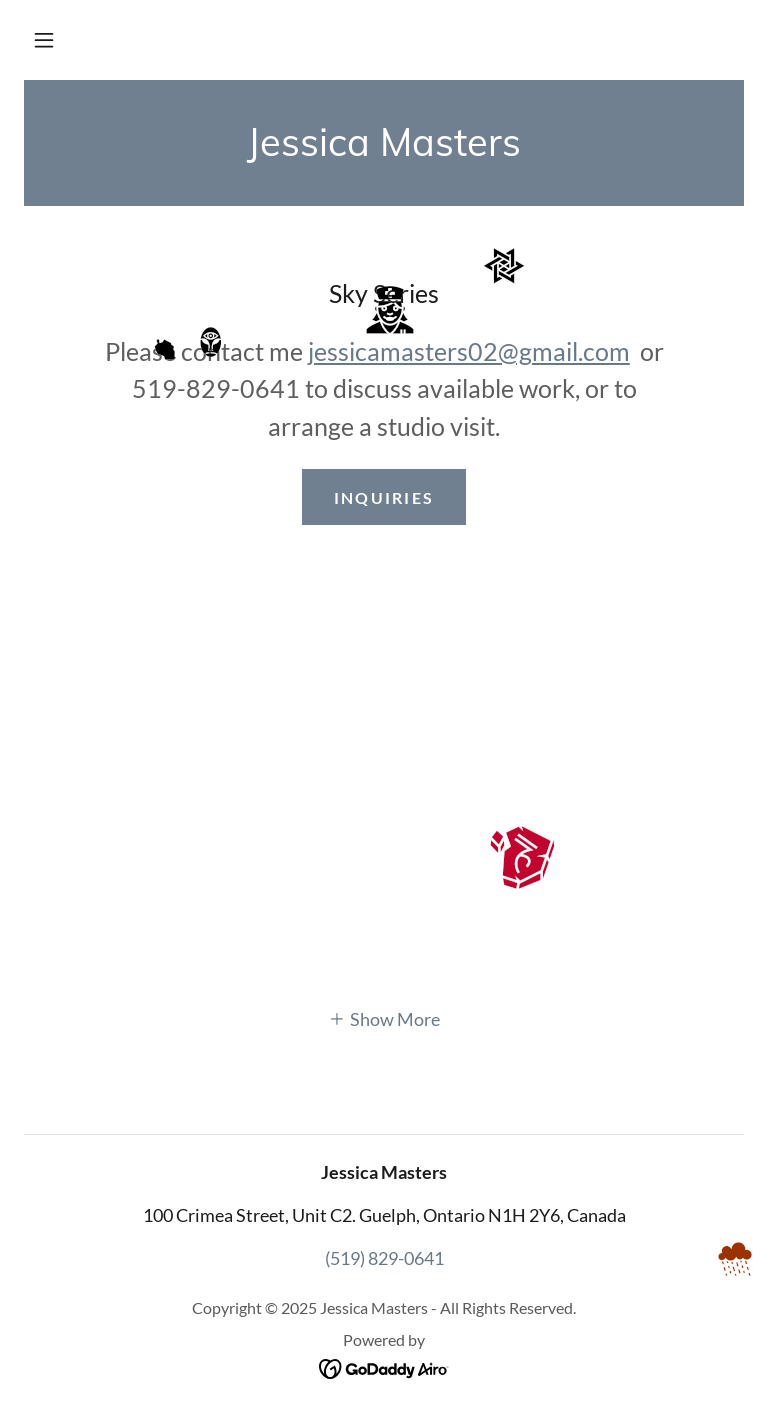 Image resolution: width=768 pixels, height=1419 pixels. What do you see at coordinates (504, 266) in the screenshot?
I see `decorative geometric star emblem or badge` at bounding box center [504, 266].